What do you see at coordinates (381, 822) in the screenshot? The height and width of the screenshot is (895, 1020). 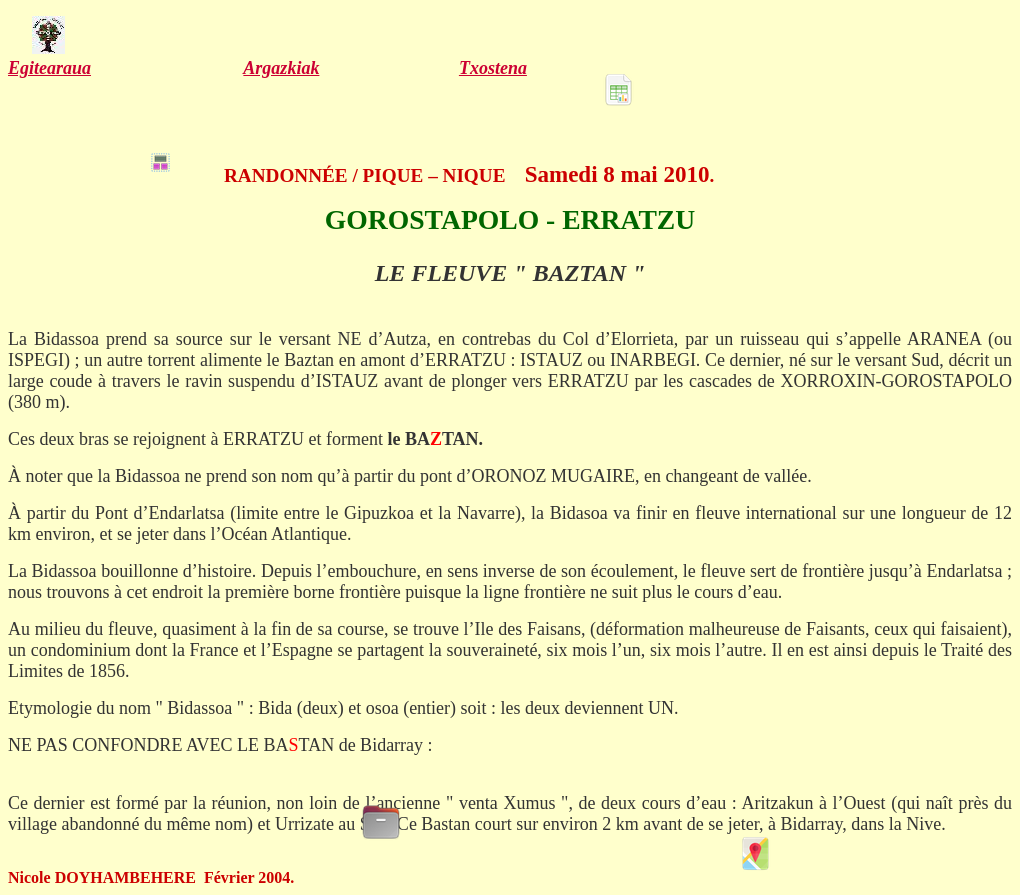 I see `open the files application` at bounding box center [381, 822].